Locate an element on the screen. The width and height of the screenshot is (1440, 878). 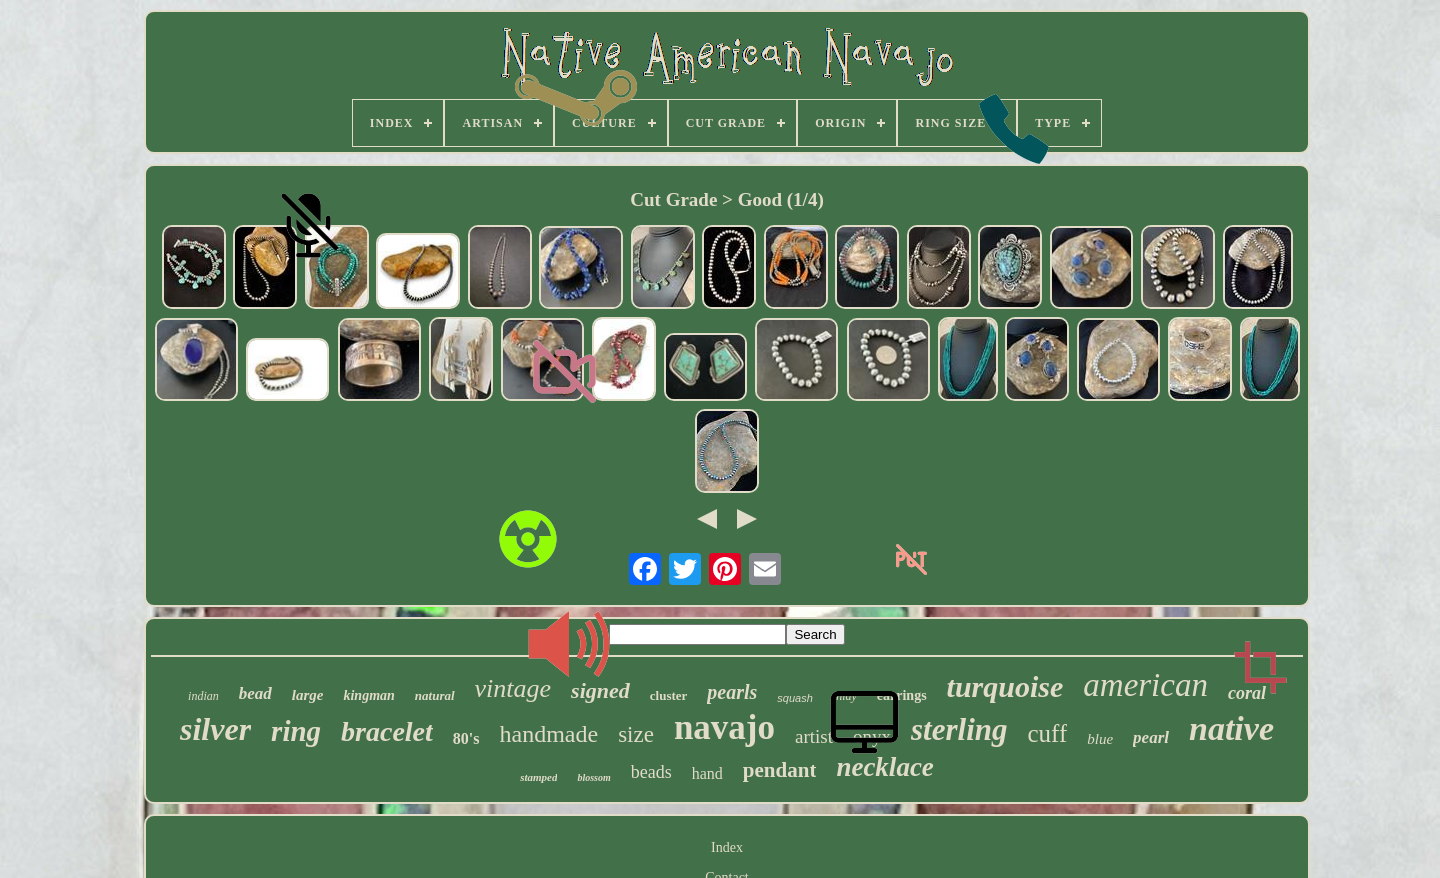
switch to desktop view is located at coordinates (864, 719).